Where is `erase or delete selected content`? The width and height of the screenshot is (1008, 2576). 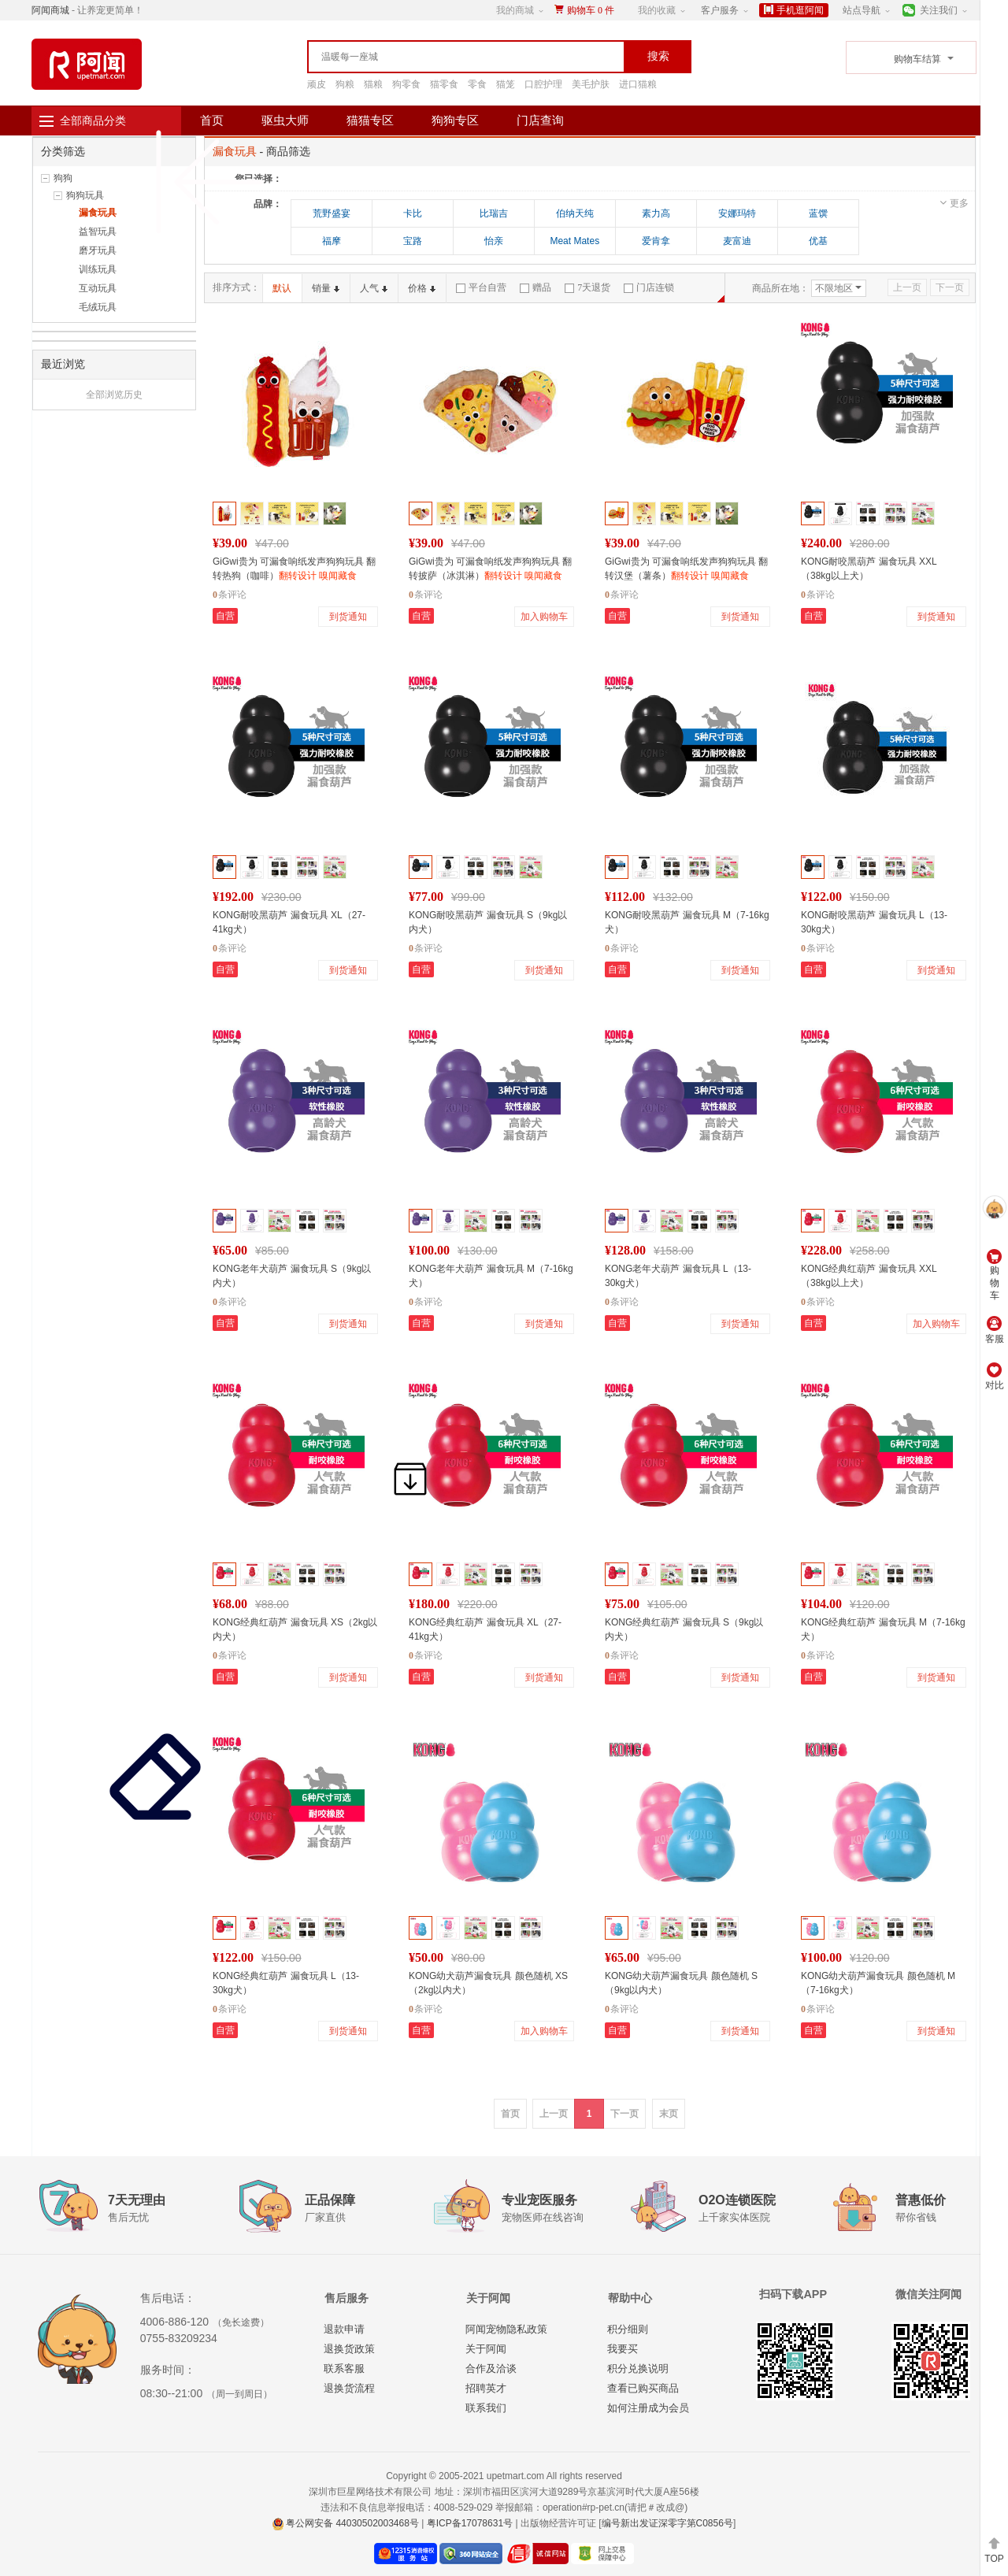 erase or delete selected content is located at coordinates (153, 1777).